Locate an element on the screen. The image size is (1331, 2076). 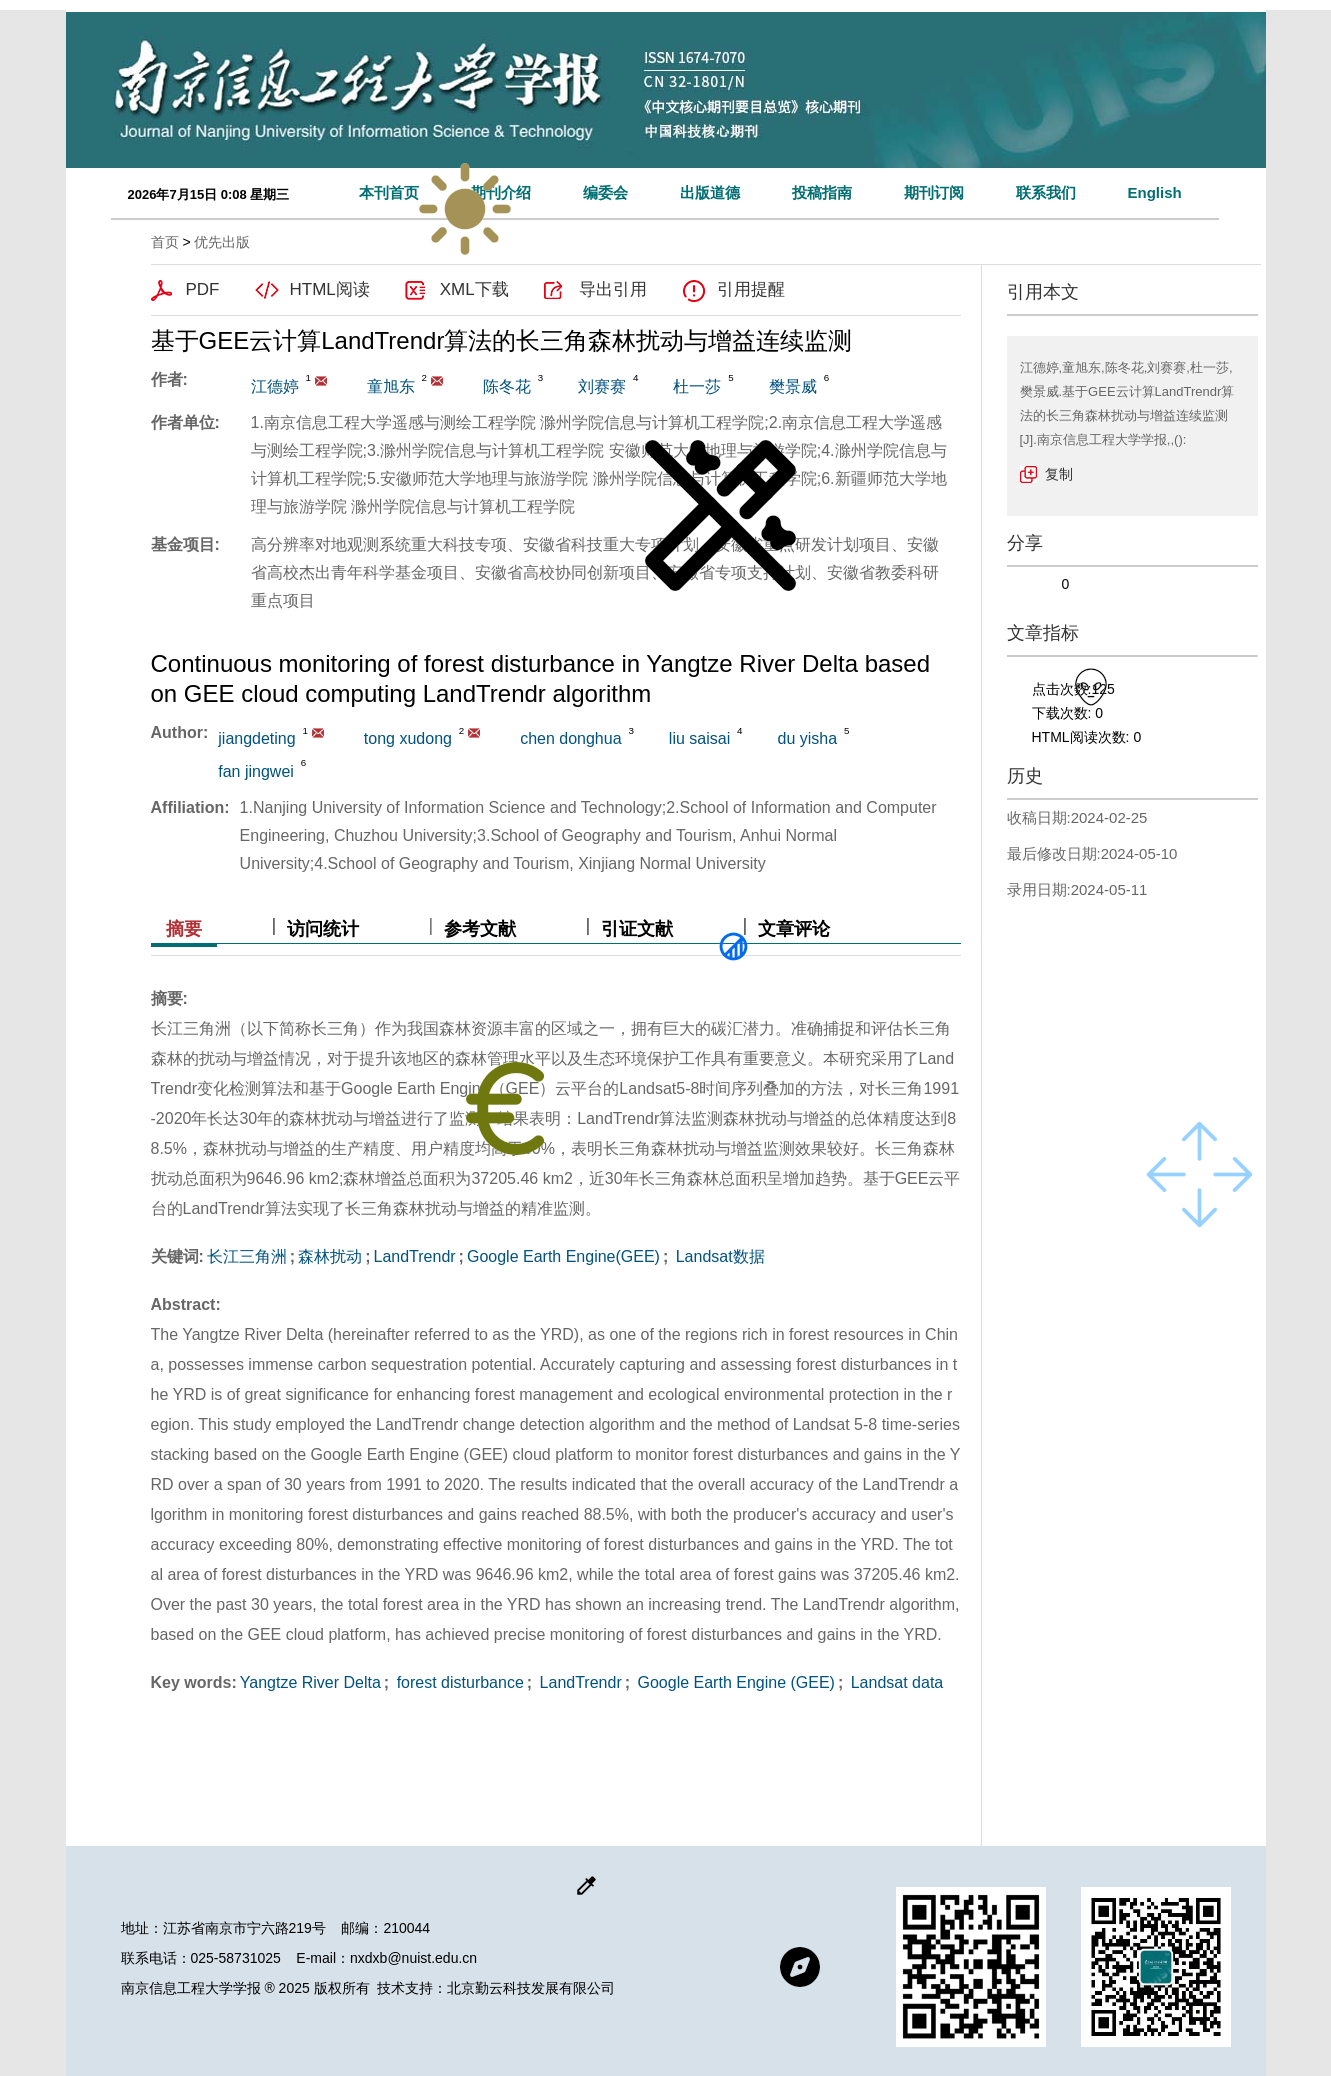
disable magic wand or auto-enhance feature is located at coordinates (720, 515).